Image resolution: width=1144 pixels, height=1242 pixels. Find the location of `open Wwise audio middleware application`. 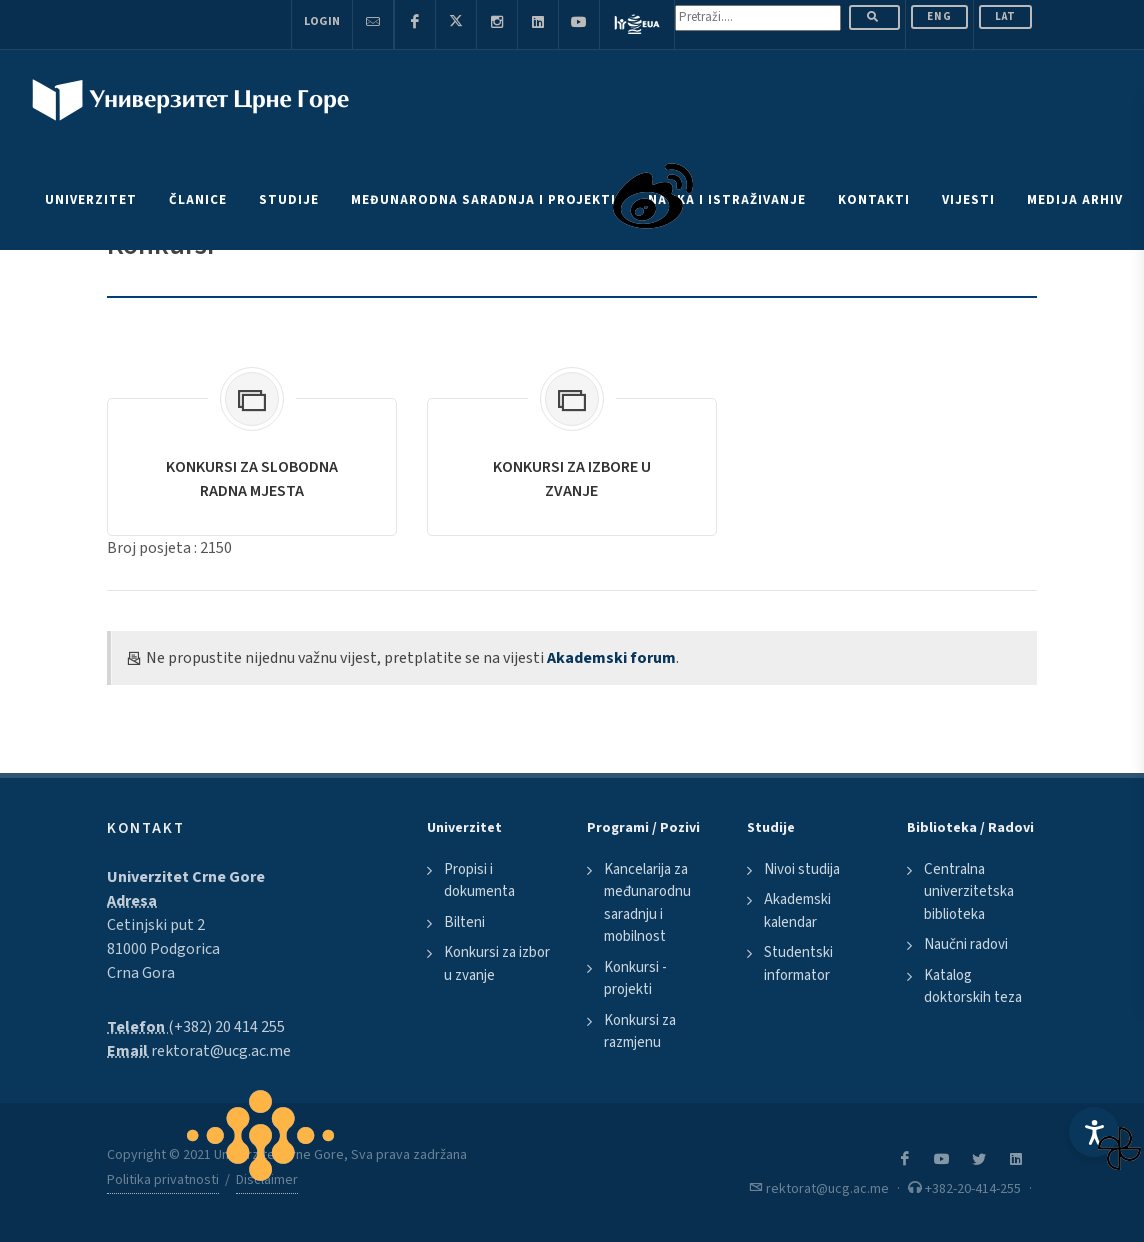

open Wwise audio middleware application is located at coordinates (260, 1135).